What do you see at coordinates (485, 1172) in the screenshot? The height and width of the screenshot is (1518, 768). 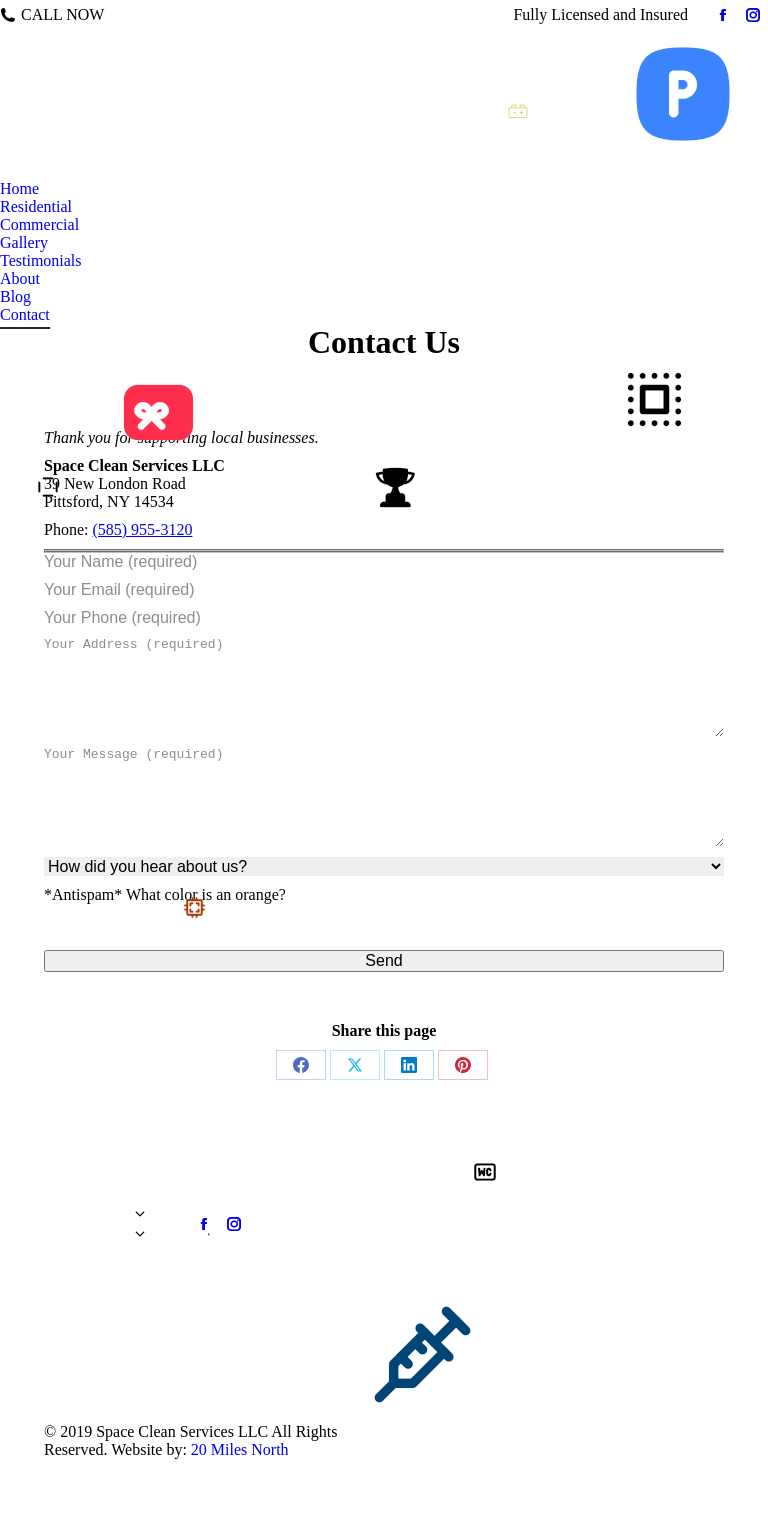 I see `indicates restroom or water closet location` at bounding box center [485, 1172].